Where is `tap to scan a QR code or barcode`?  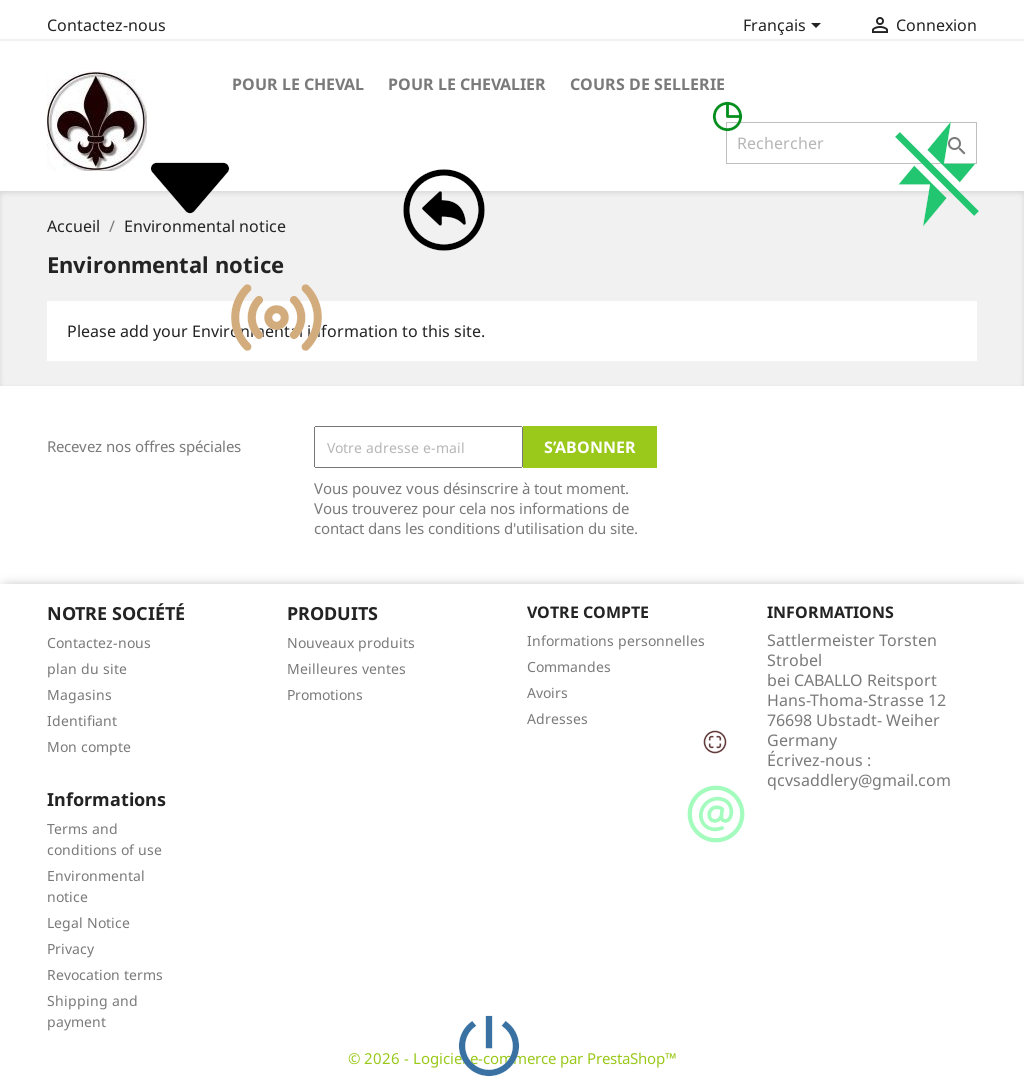 tap to scan a QR code or barcode is located at coordinates (715, 742).